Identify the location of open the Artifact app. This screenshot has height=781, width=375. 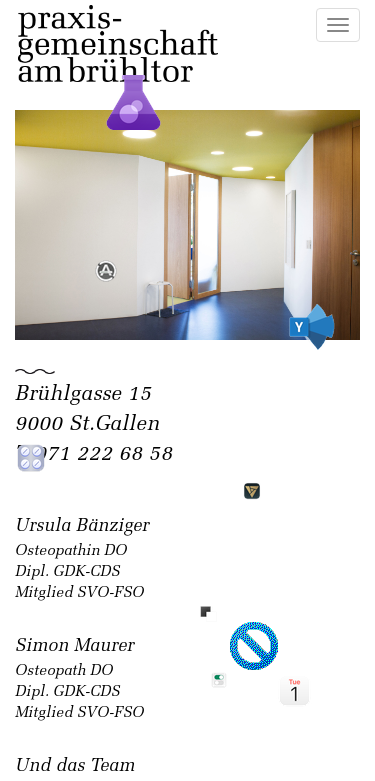
(252, 491).